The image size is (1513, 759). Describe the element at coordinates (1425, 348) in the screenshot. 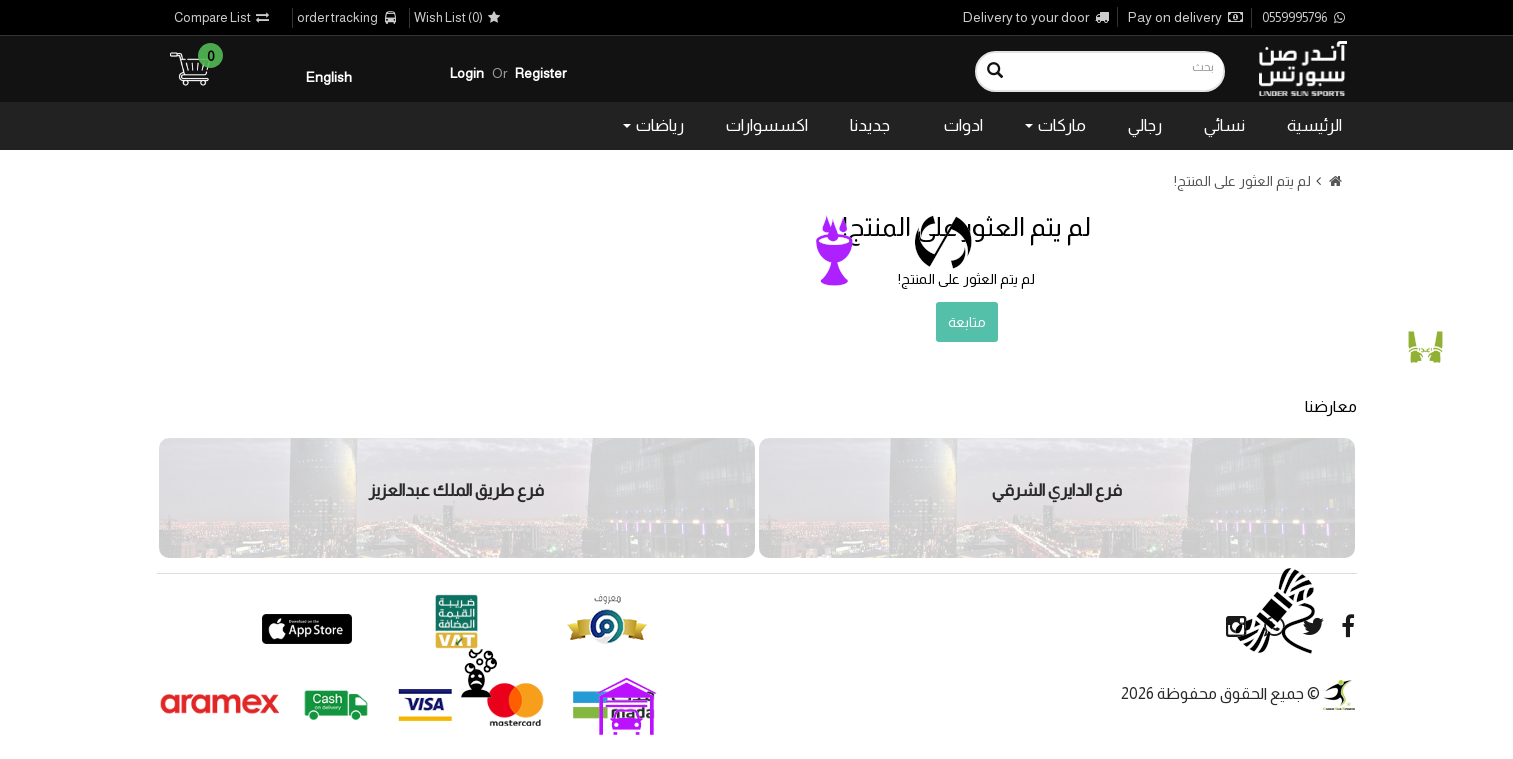

I see `indicates a restricted or locked account status` at that location.